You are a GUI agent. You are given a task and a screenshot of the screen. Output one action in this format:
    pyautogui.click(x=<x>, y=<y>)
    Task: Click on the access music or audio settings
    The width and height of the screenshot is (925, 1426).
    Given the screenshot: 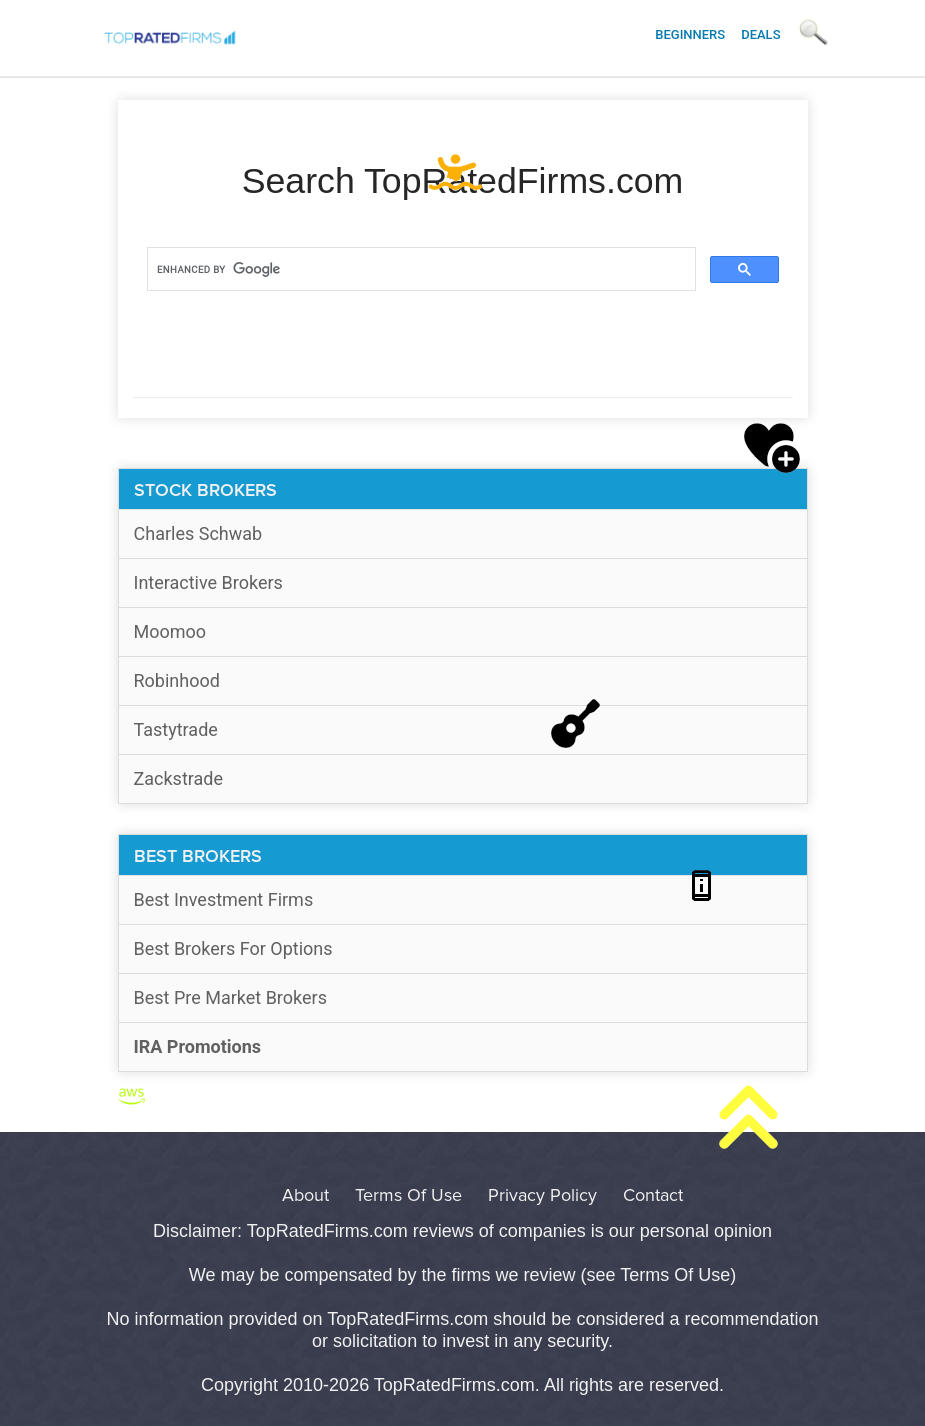 What is the action you would take?
    pyautogui.click(x=575, y=723)
    